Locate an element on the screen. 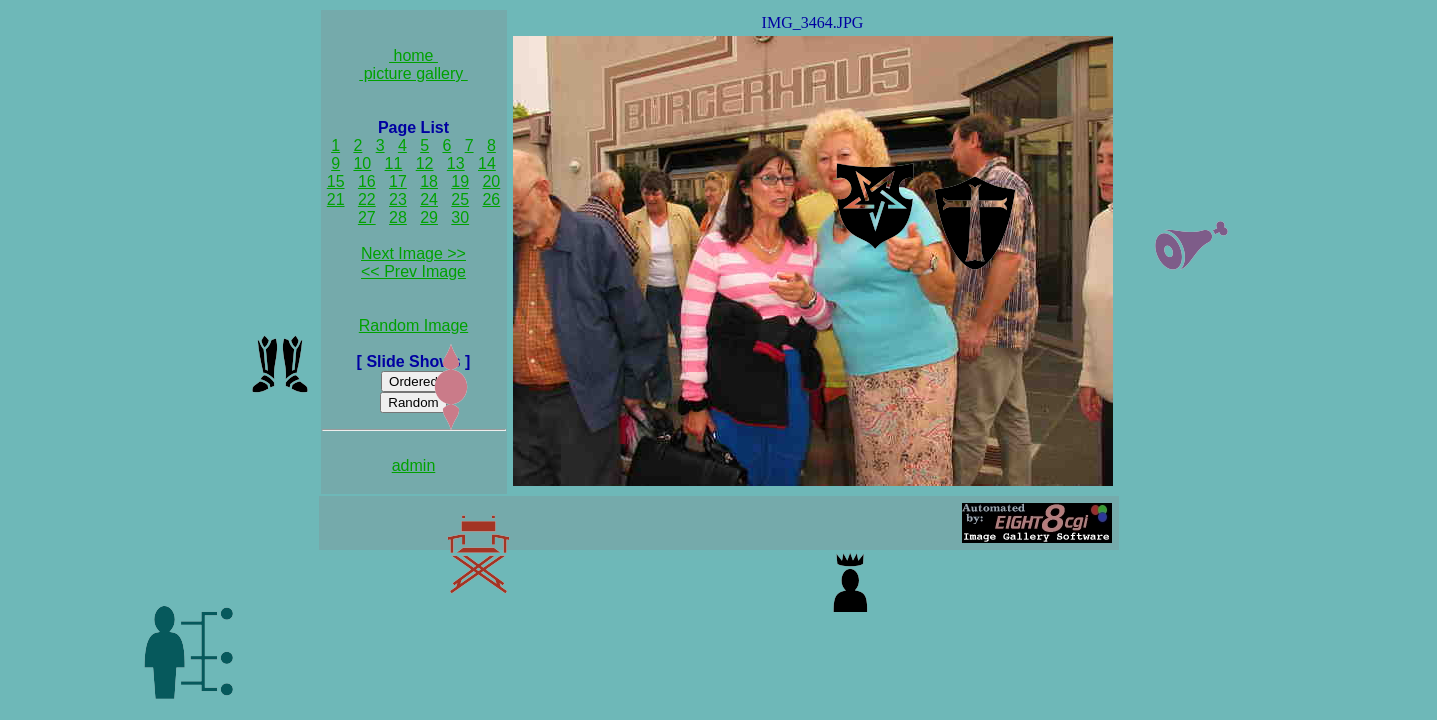 Image resolution: width=1437 pixels, height=720 pixels. select knight or crusader class is located at coordinates (975, 223).